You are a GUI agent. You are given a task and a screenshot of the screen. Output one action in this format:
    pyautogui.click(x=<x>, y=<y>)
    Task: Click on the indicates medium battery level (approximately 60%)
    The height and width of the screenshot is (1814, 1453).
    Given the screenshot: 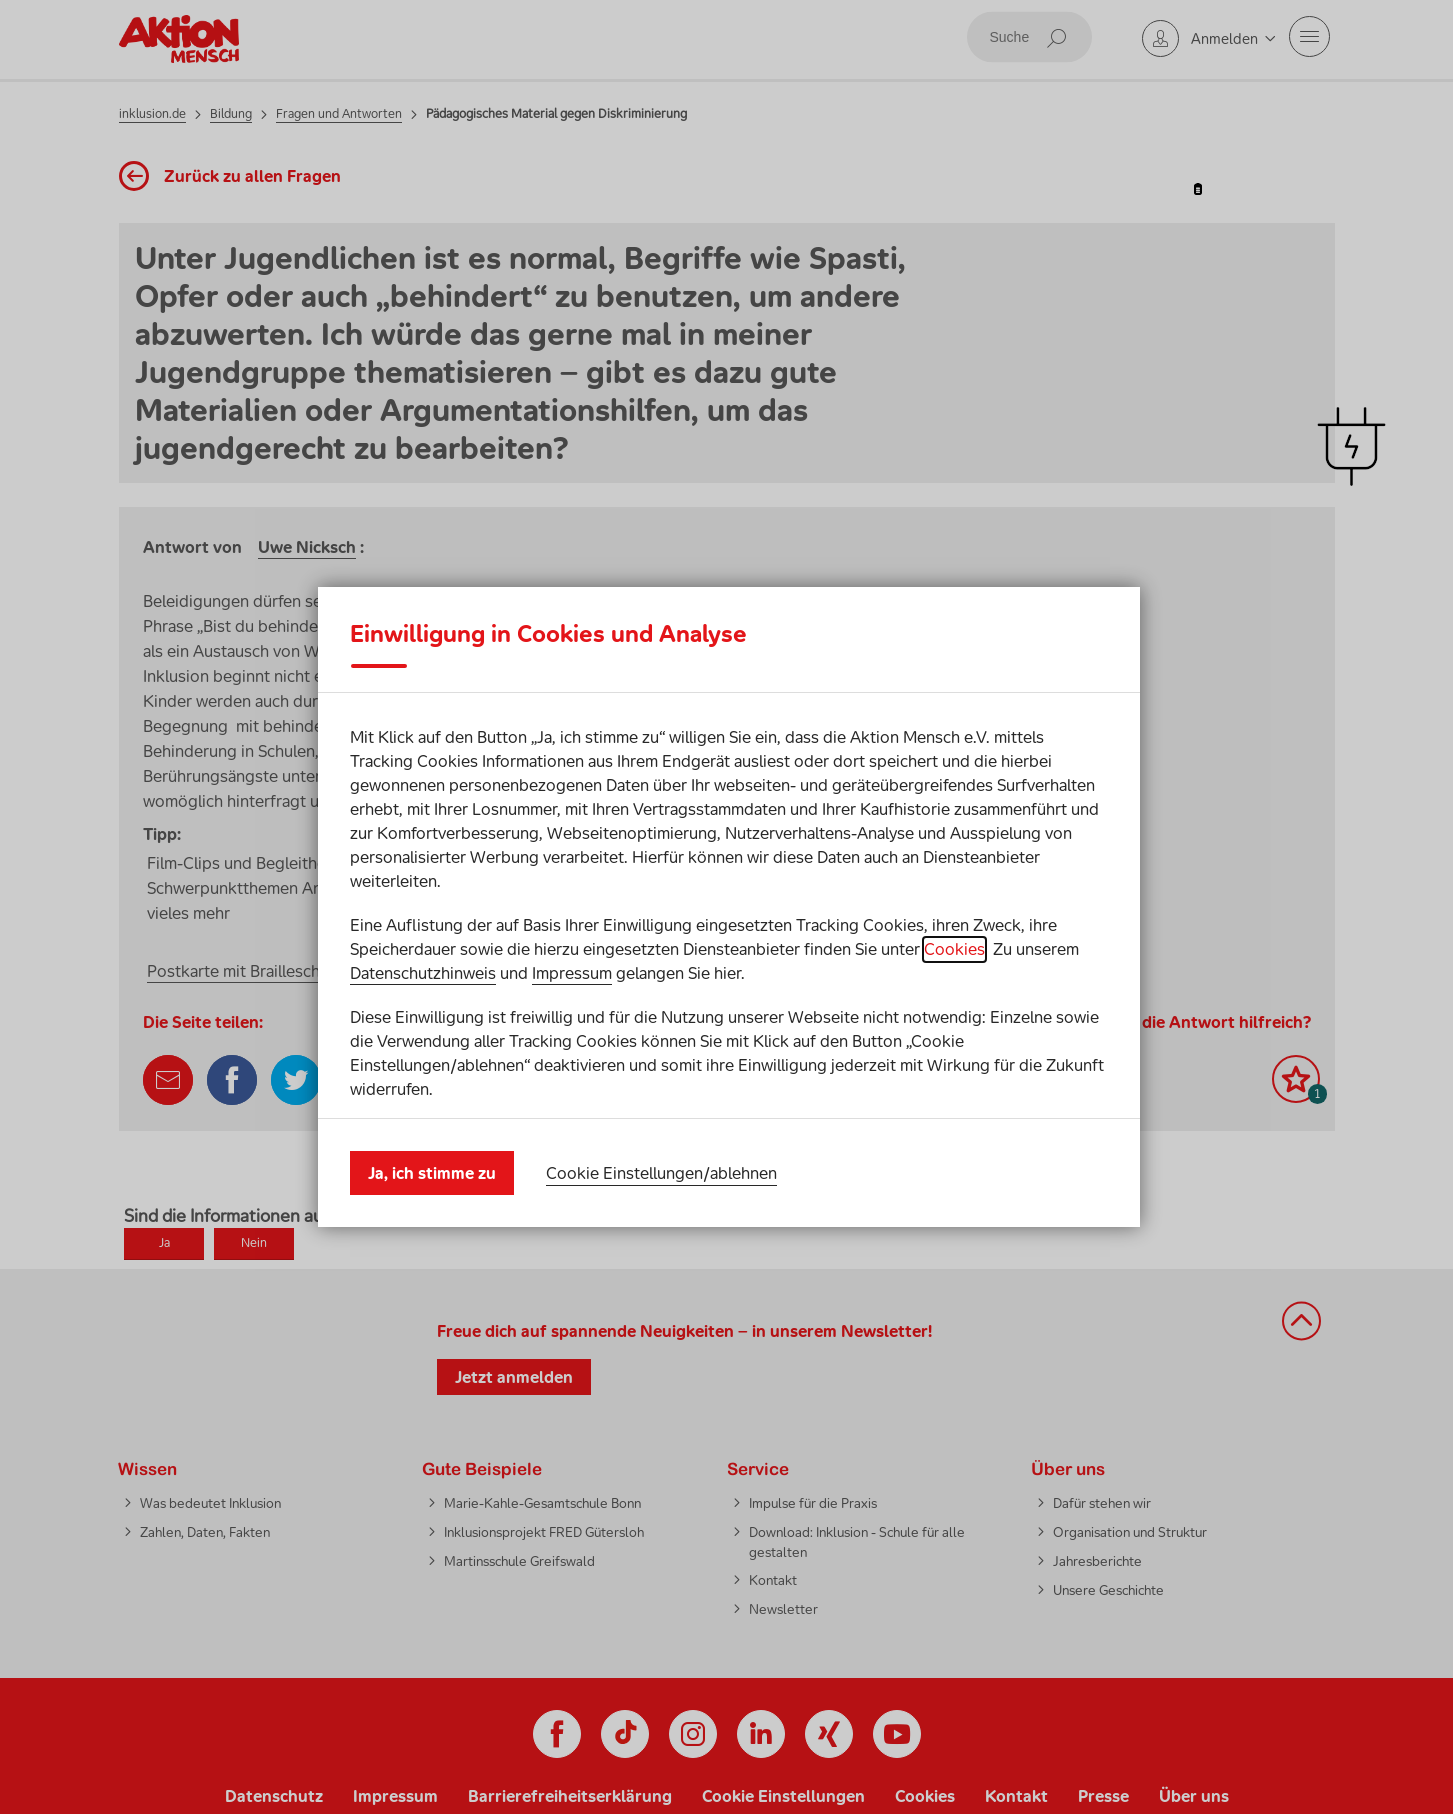 What is the action you would take?
    pyautogui.click(x=1198, y=189)
    